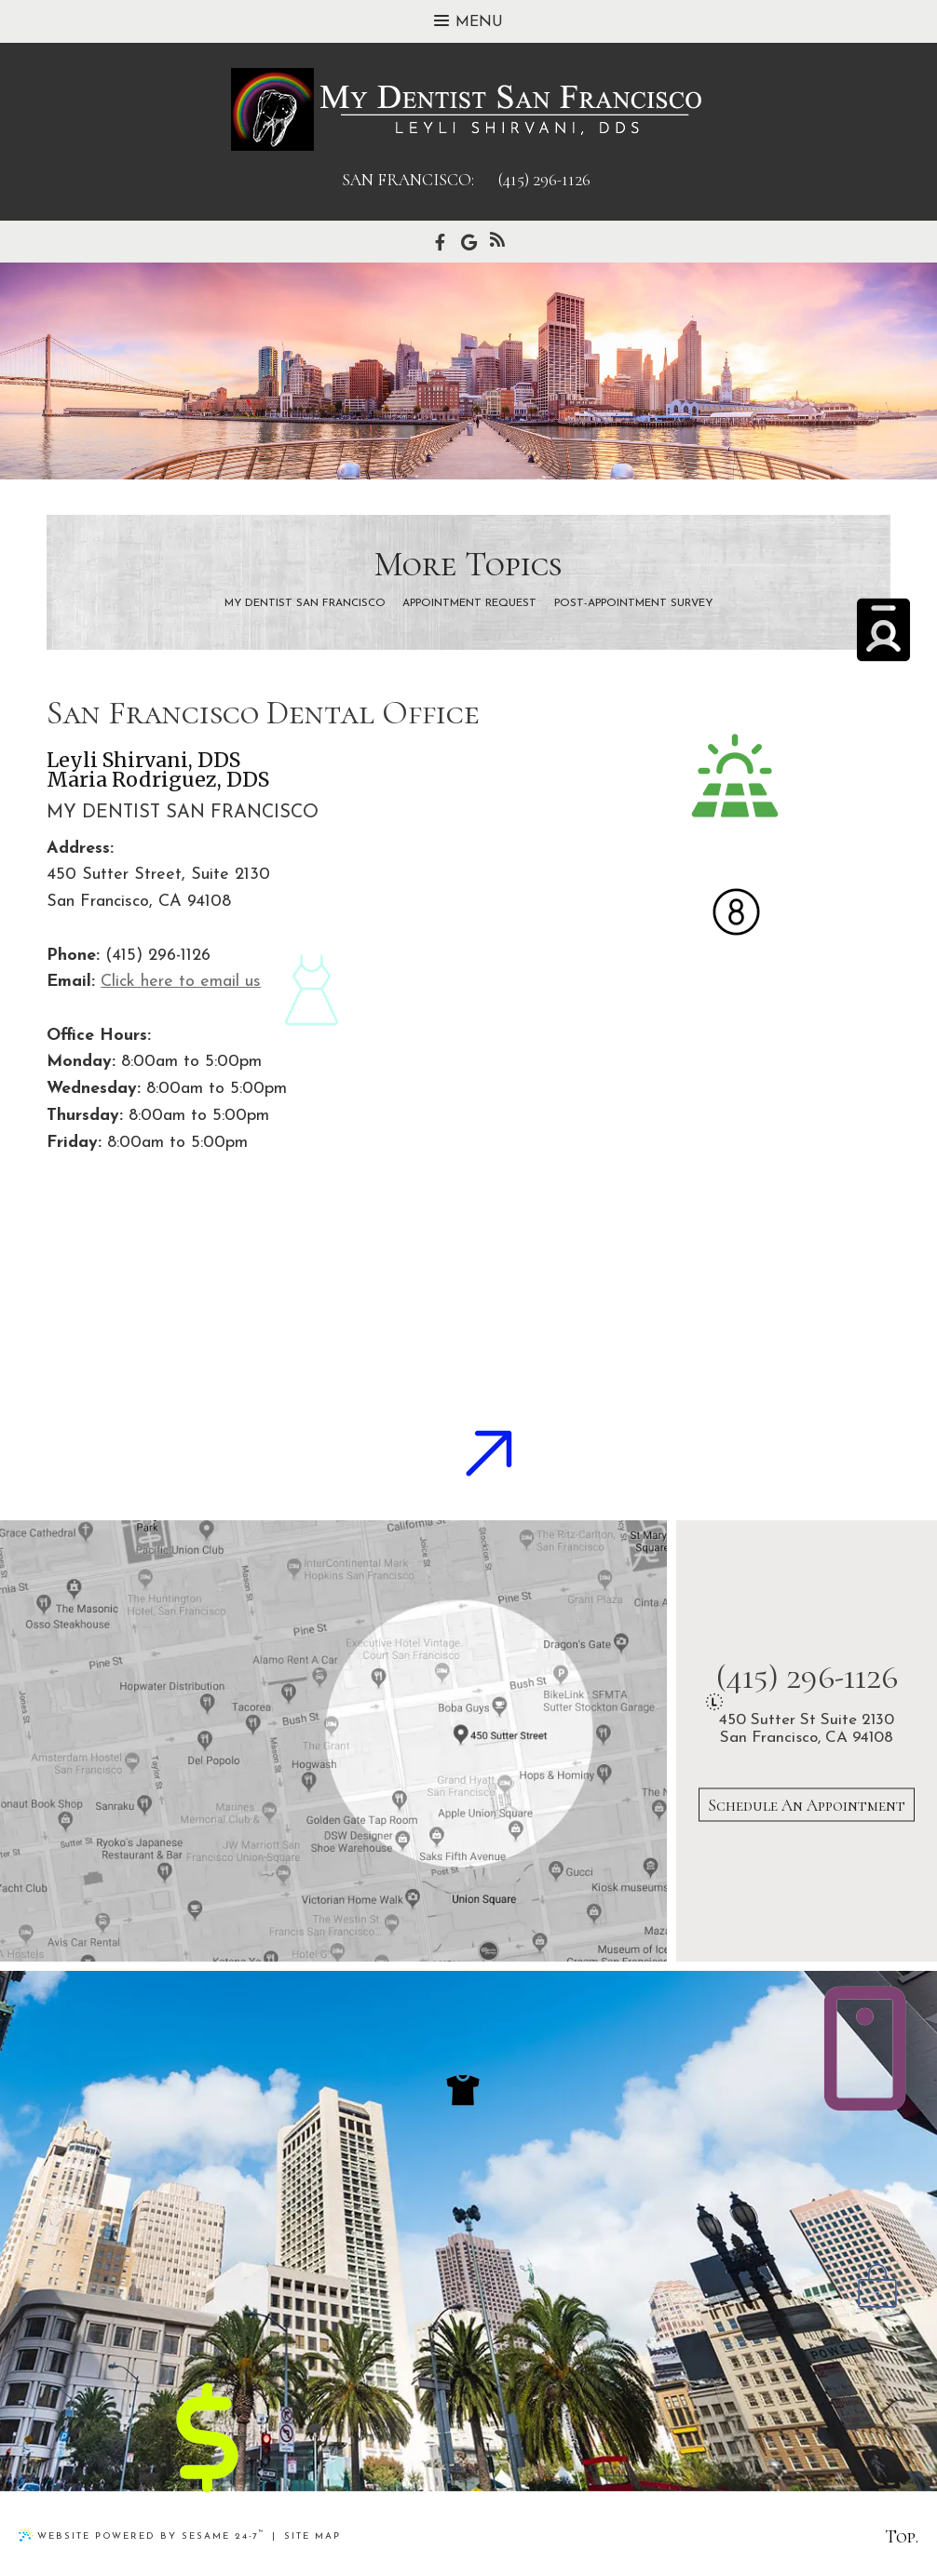 This screenshot has width=937, height=2576. Describe the element at coordinates (714, 1702) in the screenshot. I see `indicates a loading or processing state` at that location.